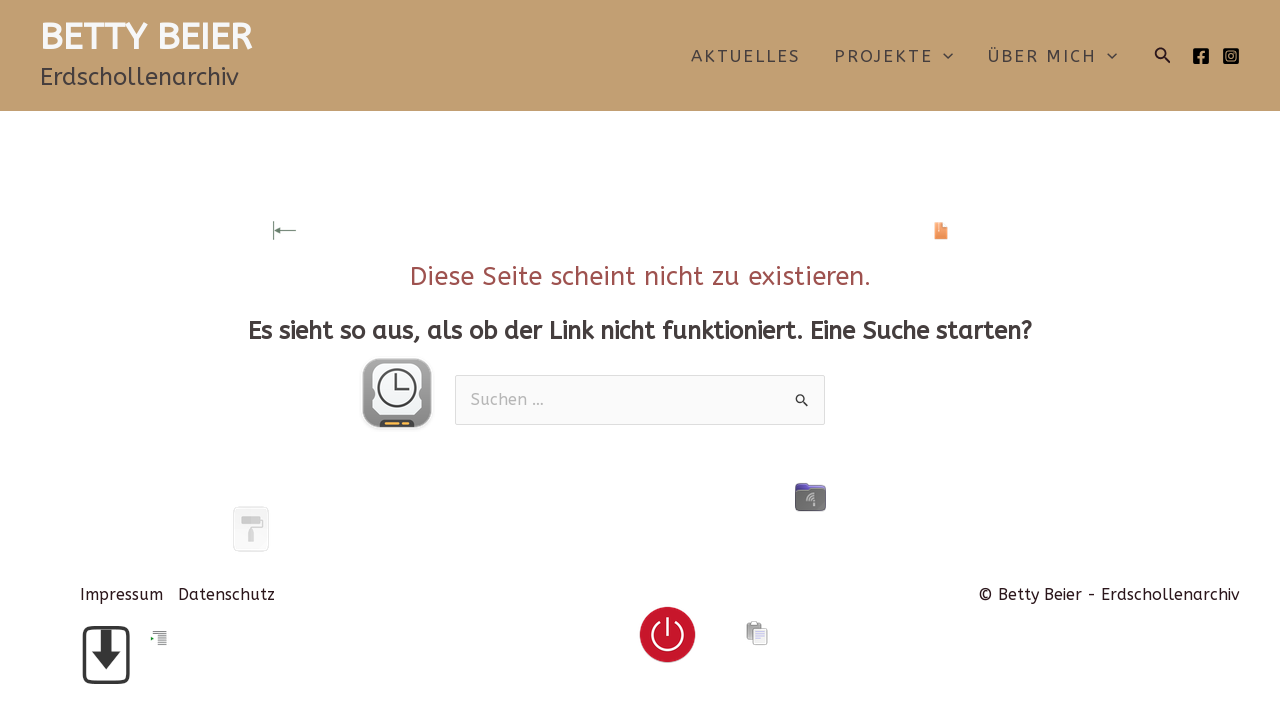 The image size is (1280, 720). What do you see at coordinates (941, 231) in the screenshot?
I see `open a compressed archive file` at bounding box center [941, 231].